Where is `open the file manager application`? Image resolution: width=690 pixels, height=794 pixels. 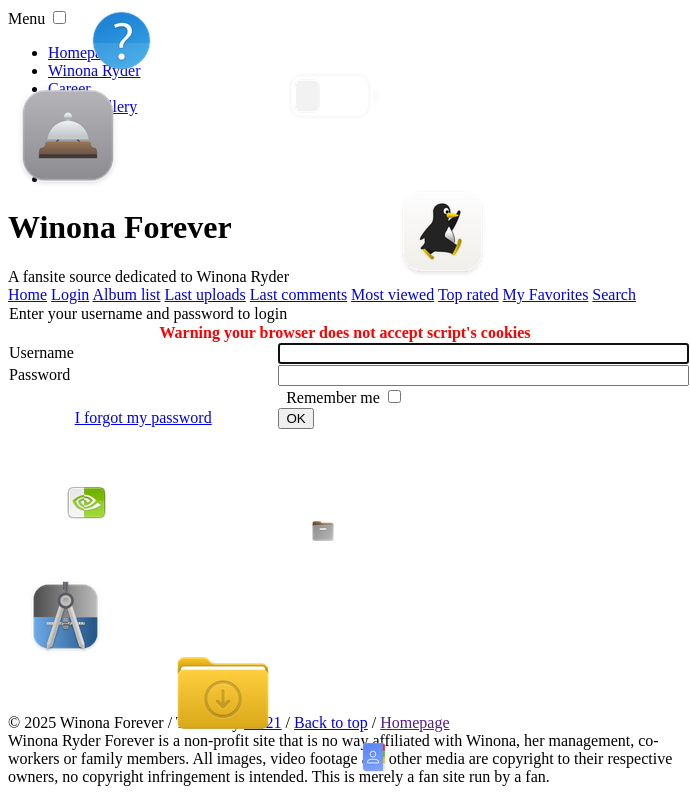
open the file manager application is located at coordinates (323, 531).